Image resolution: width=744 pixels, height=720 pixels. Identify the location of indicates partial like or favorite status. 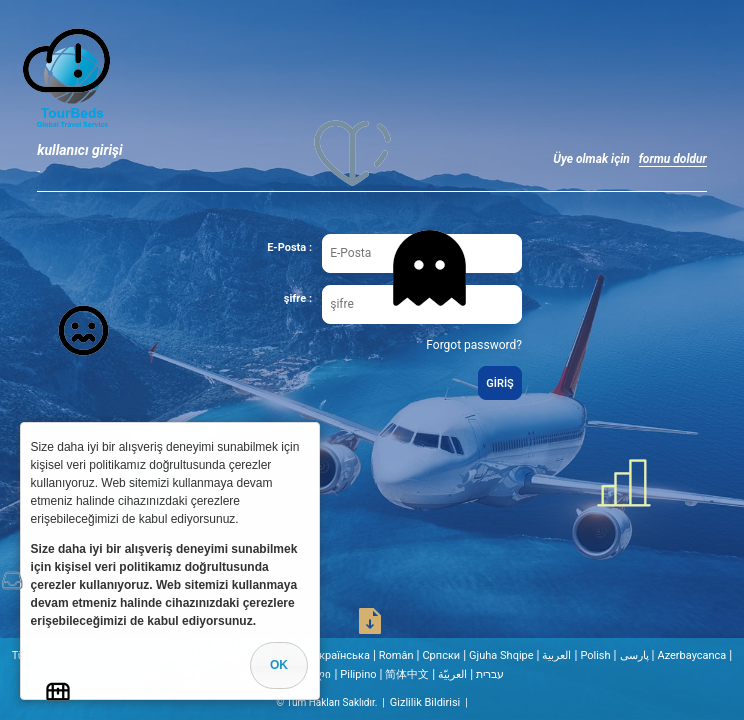
(352, 150).